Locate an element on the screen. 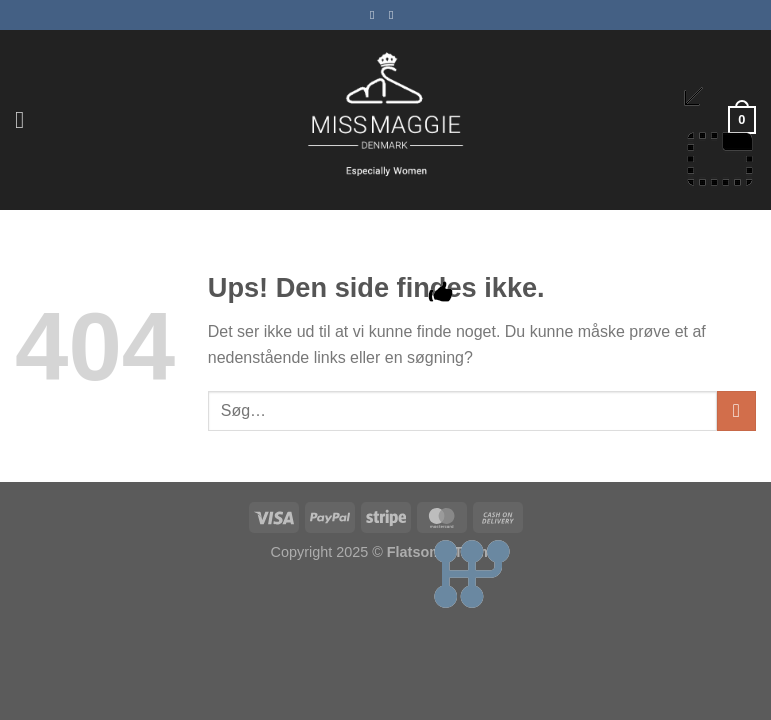  an inactive or background browser tab is located at coordinates (720, 159).